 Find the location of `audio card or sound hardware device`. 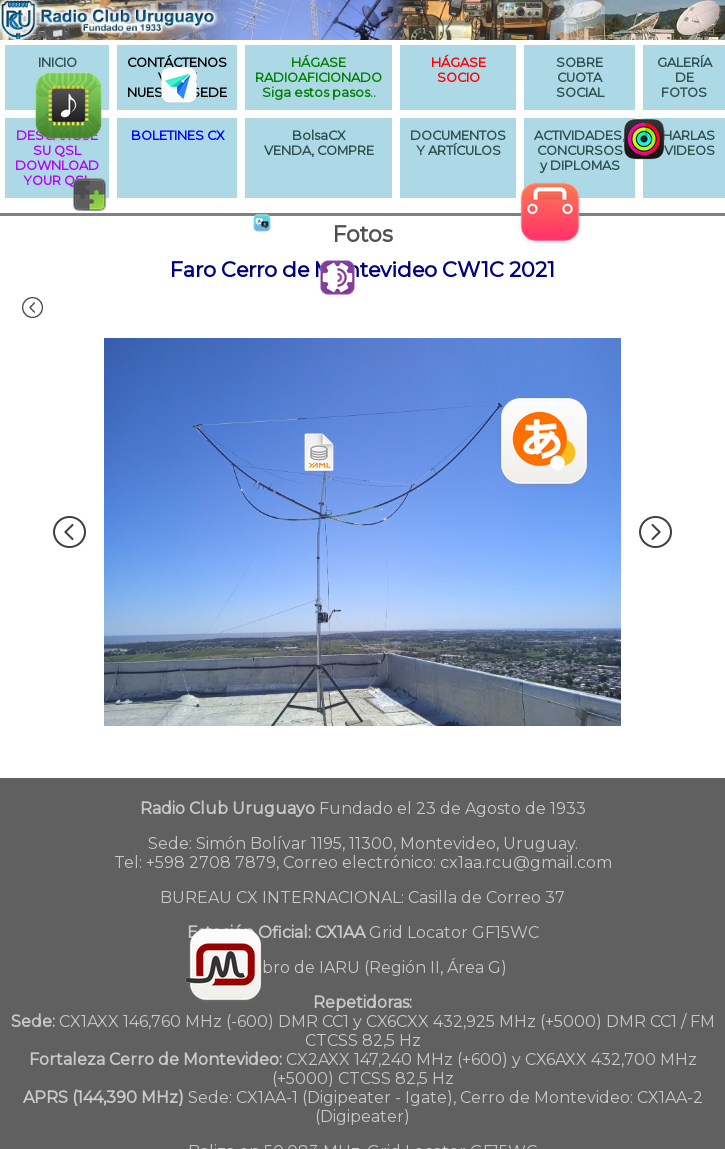

audio card or sound hardware device is located at coordinates (68, 105).